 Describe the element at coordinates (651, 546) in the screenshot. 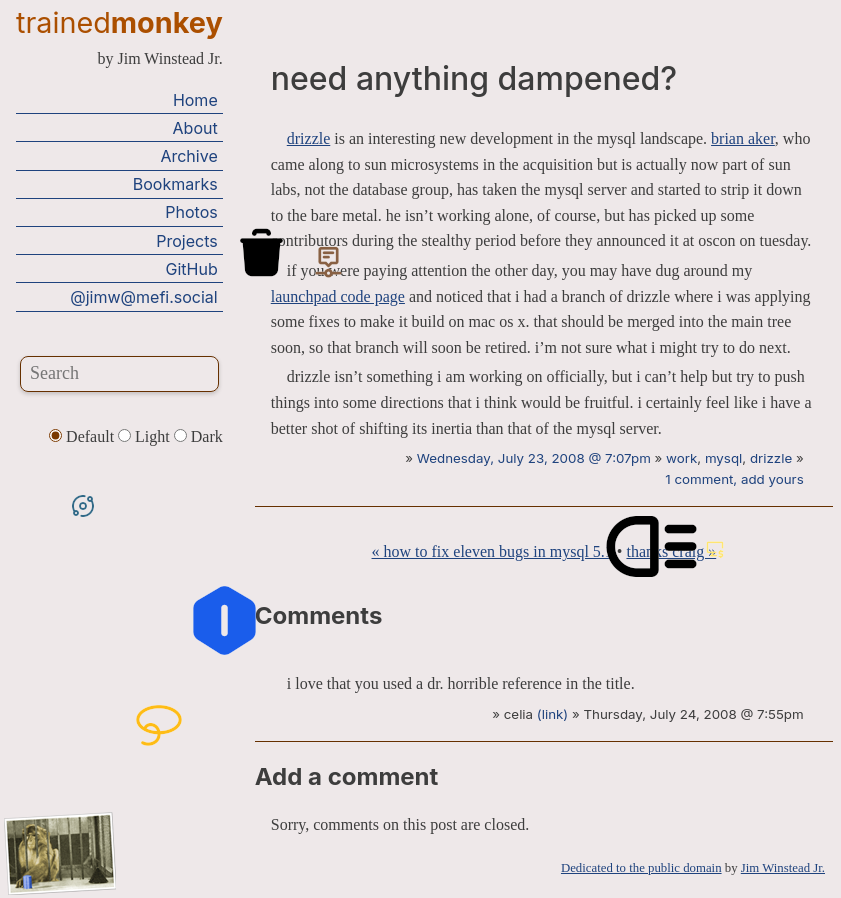

I see `toggle vehicle headlights on or off` at that location.